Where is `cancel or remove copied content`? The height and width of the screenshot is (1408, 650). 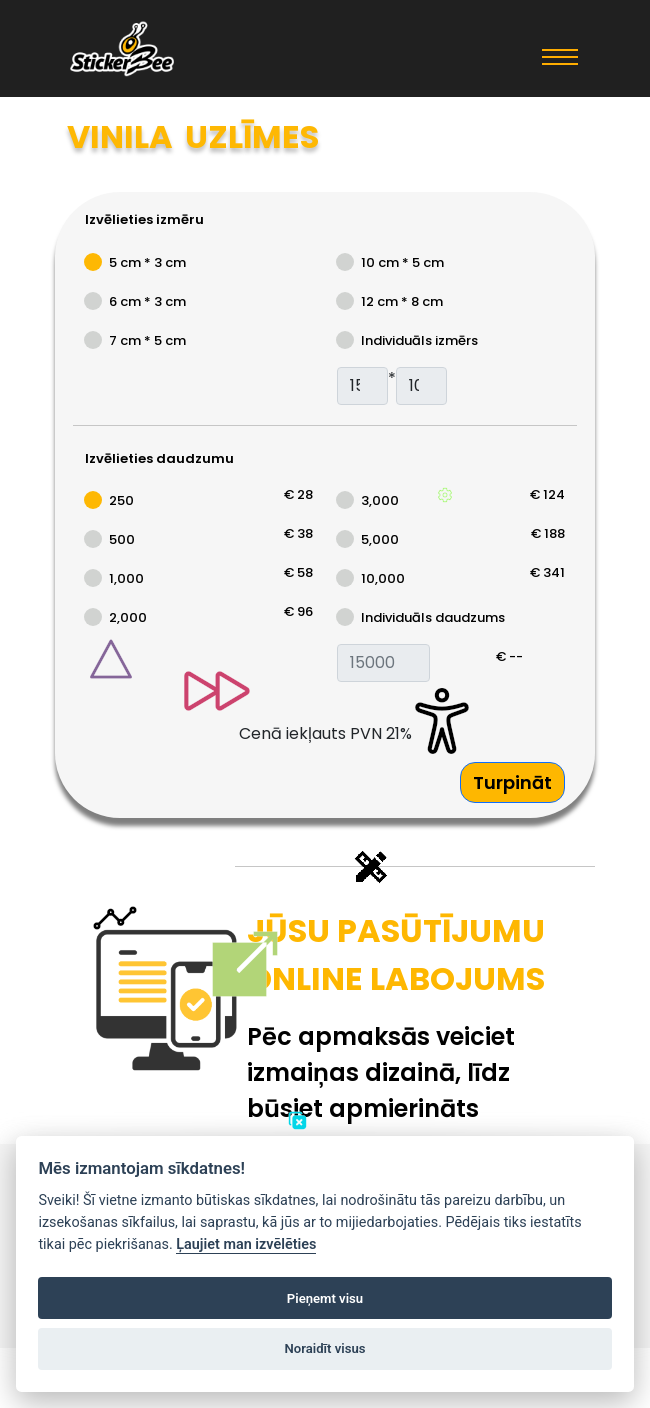
cancel or remove copied content is located at coordinates (297, 1120).